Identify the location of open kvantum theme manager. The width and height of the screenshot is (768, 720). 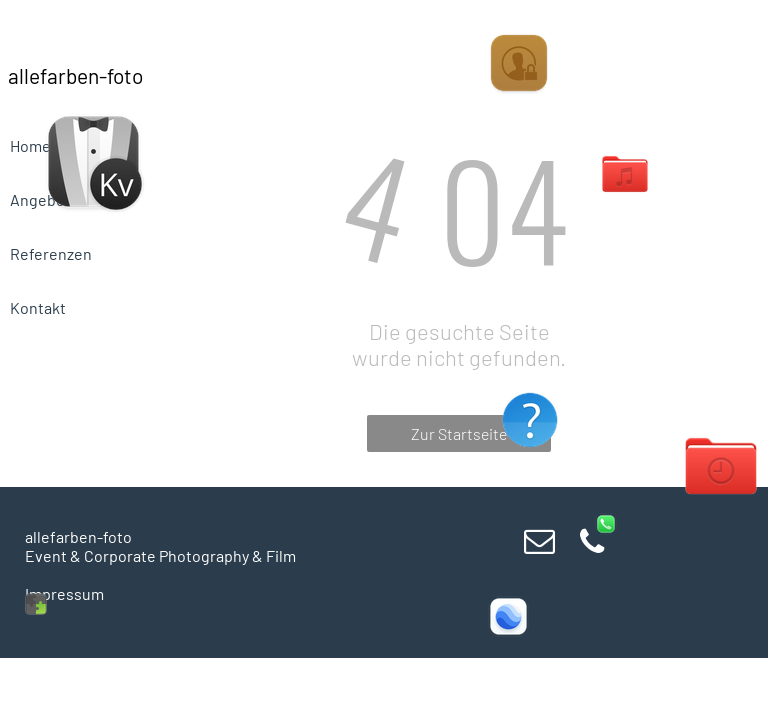
(93, 161).